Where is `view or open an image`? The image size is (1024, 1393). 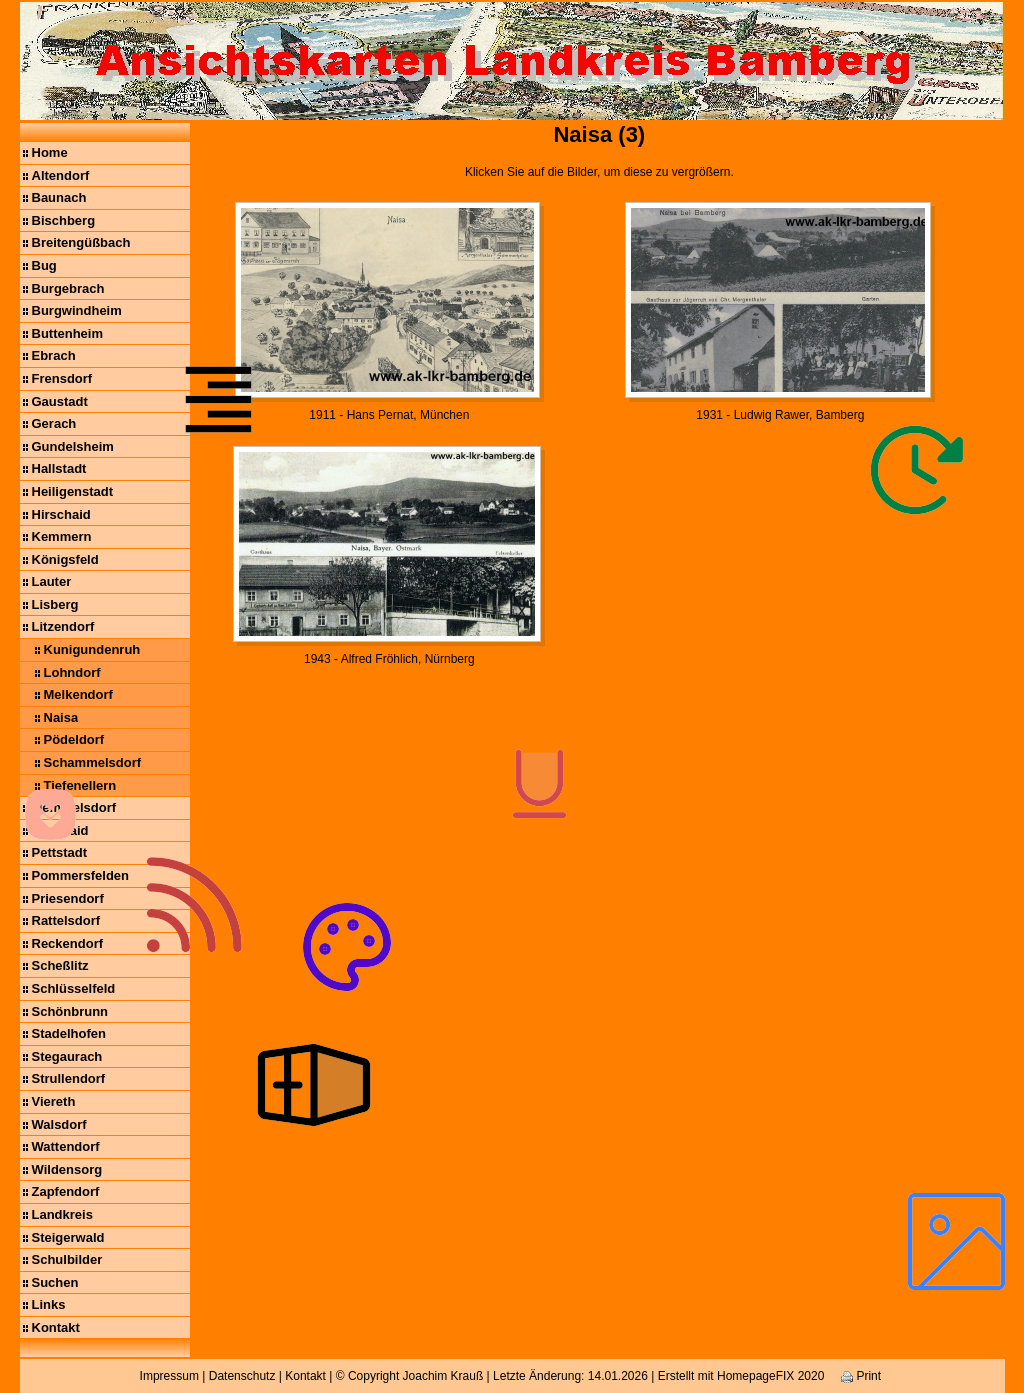 view or open an image is located at coordinates (956, 1241).